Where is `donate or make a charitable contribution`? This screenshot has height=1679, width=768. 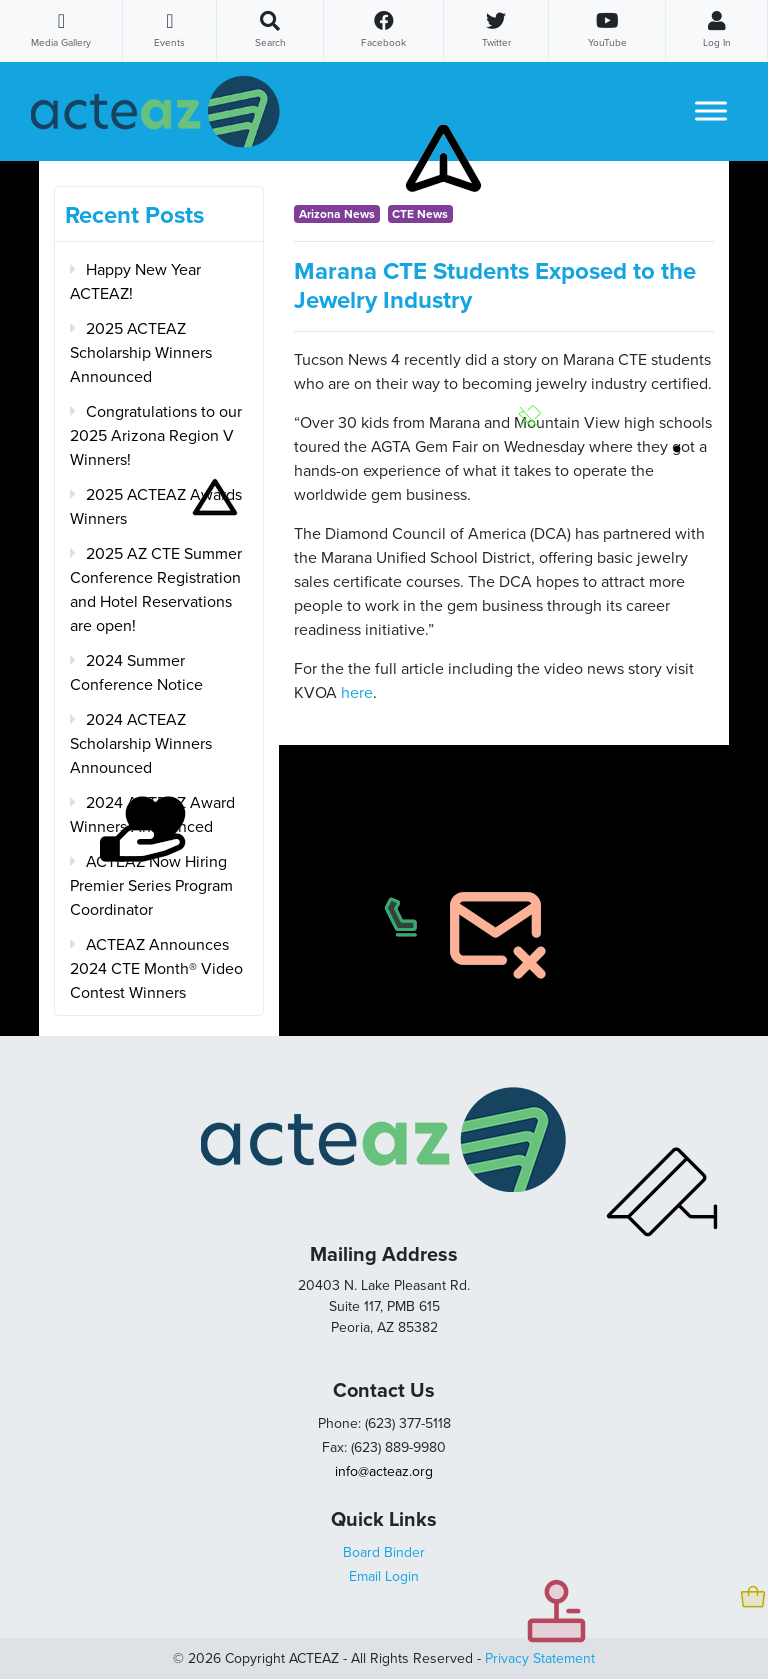 donate or make a charitable contribution is located at coordinates (145, 830).